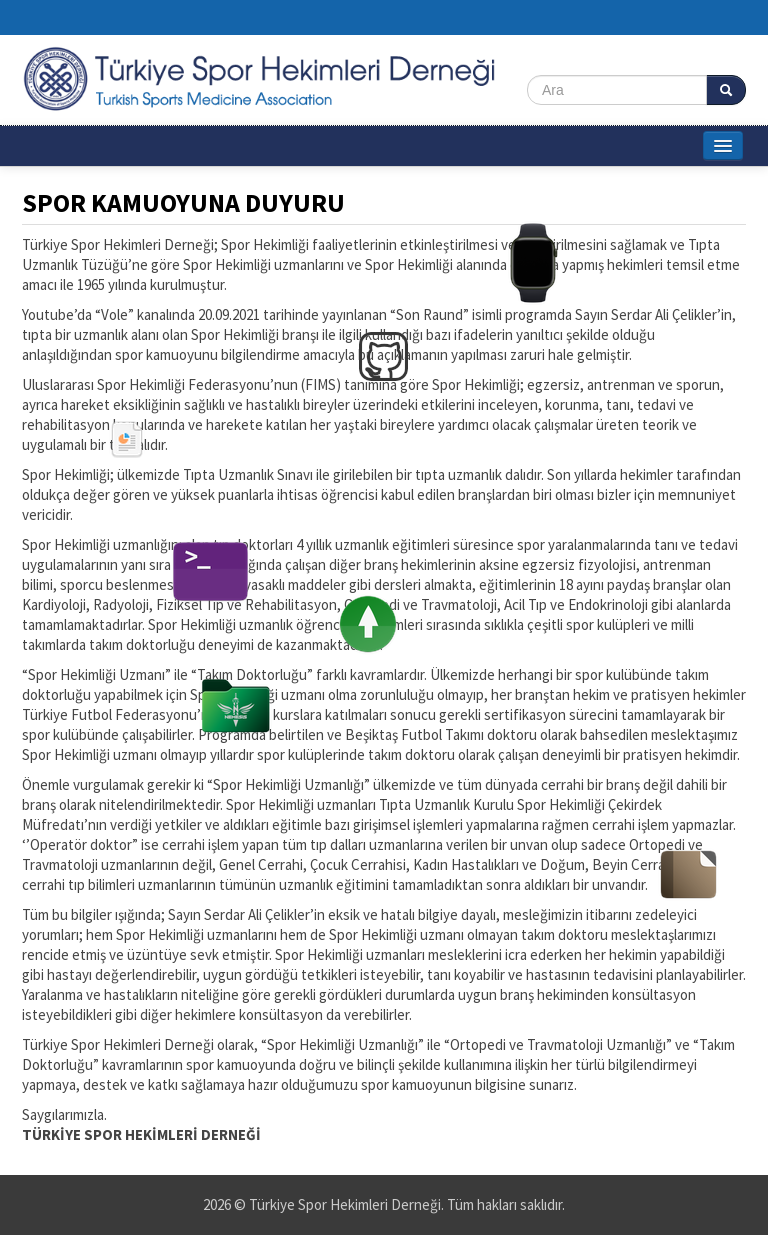 The width and height of the screenshot is (768, 1235). Describe the element at coordinates (688, 872) in the screenshot. I see `change desktop wallpaper settings` at that location.